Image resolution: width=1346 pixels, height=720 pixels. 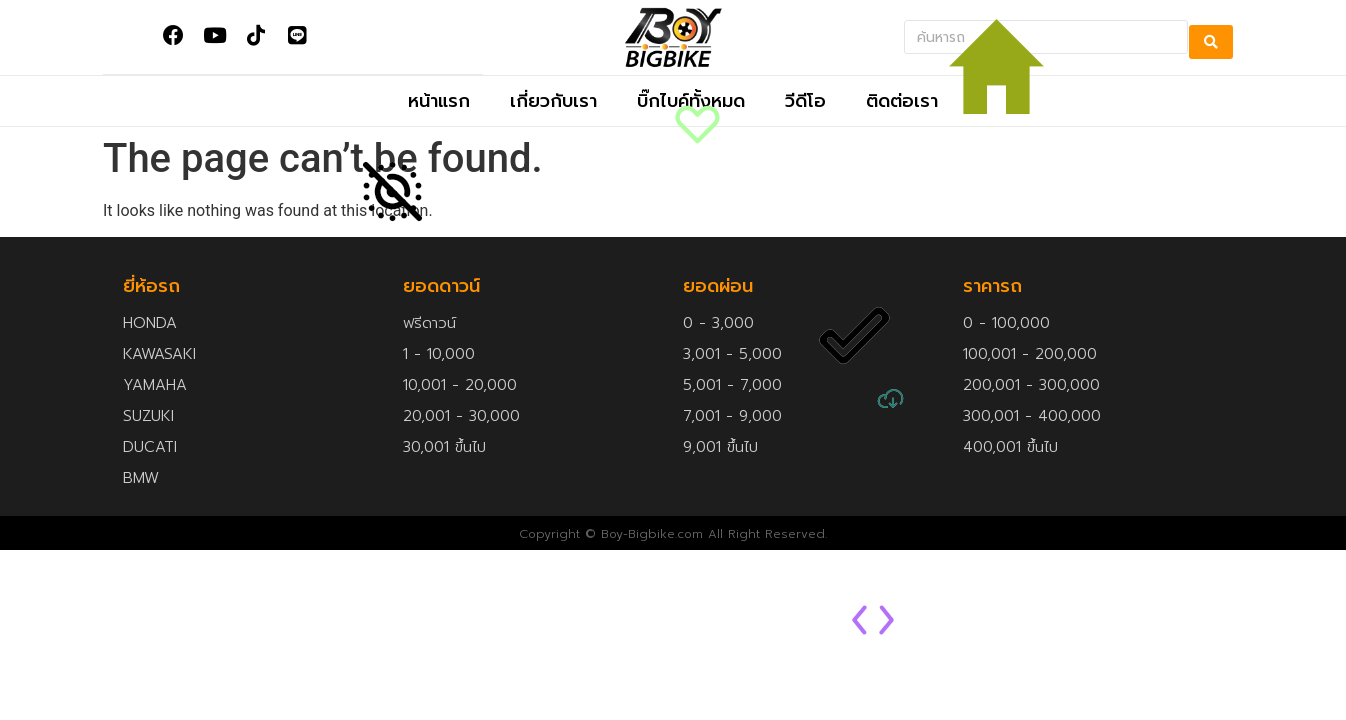 What do you see at coordinates (890, 398) in the screenshot?
I see `download from cloud storage` at bounding box center [890, 398].